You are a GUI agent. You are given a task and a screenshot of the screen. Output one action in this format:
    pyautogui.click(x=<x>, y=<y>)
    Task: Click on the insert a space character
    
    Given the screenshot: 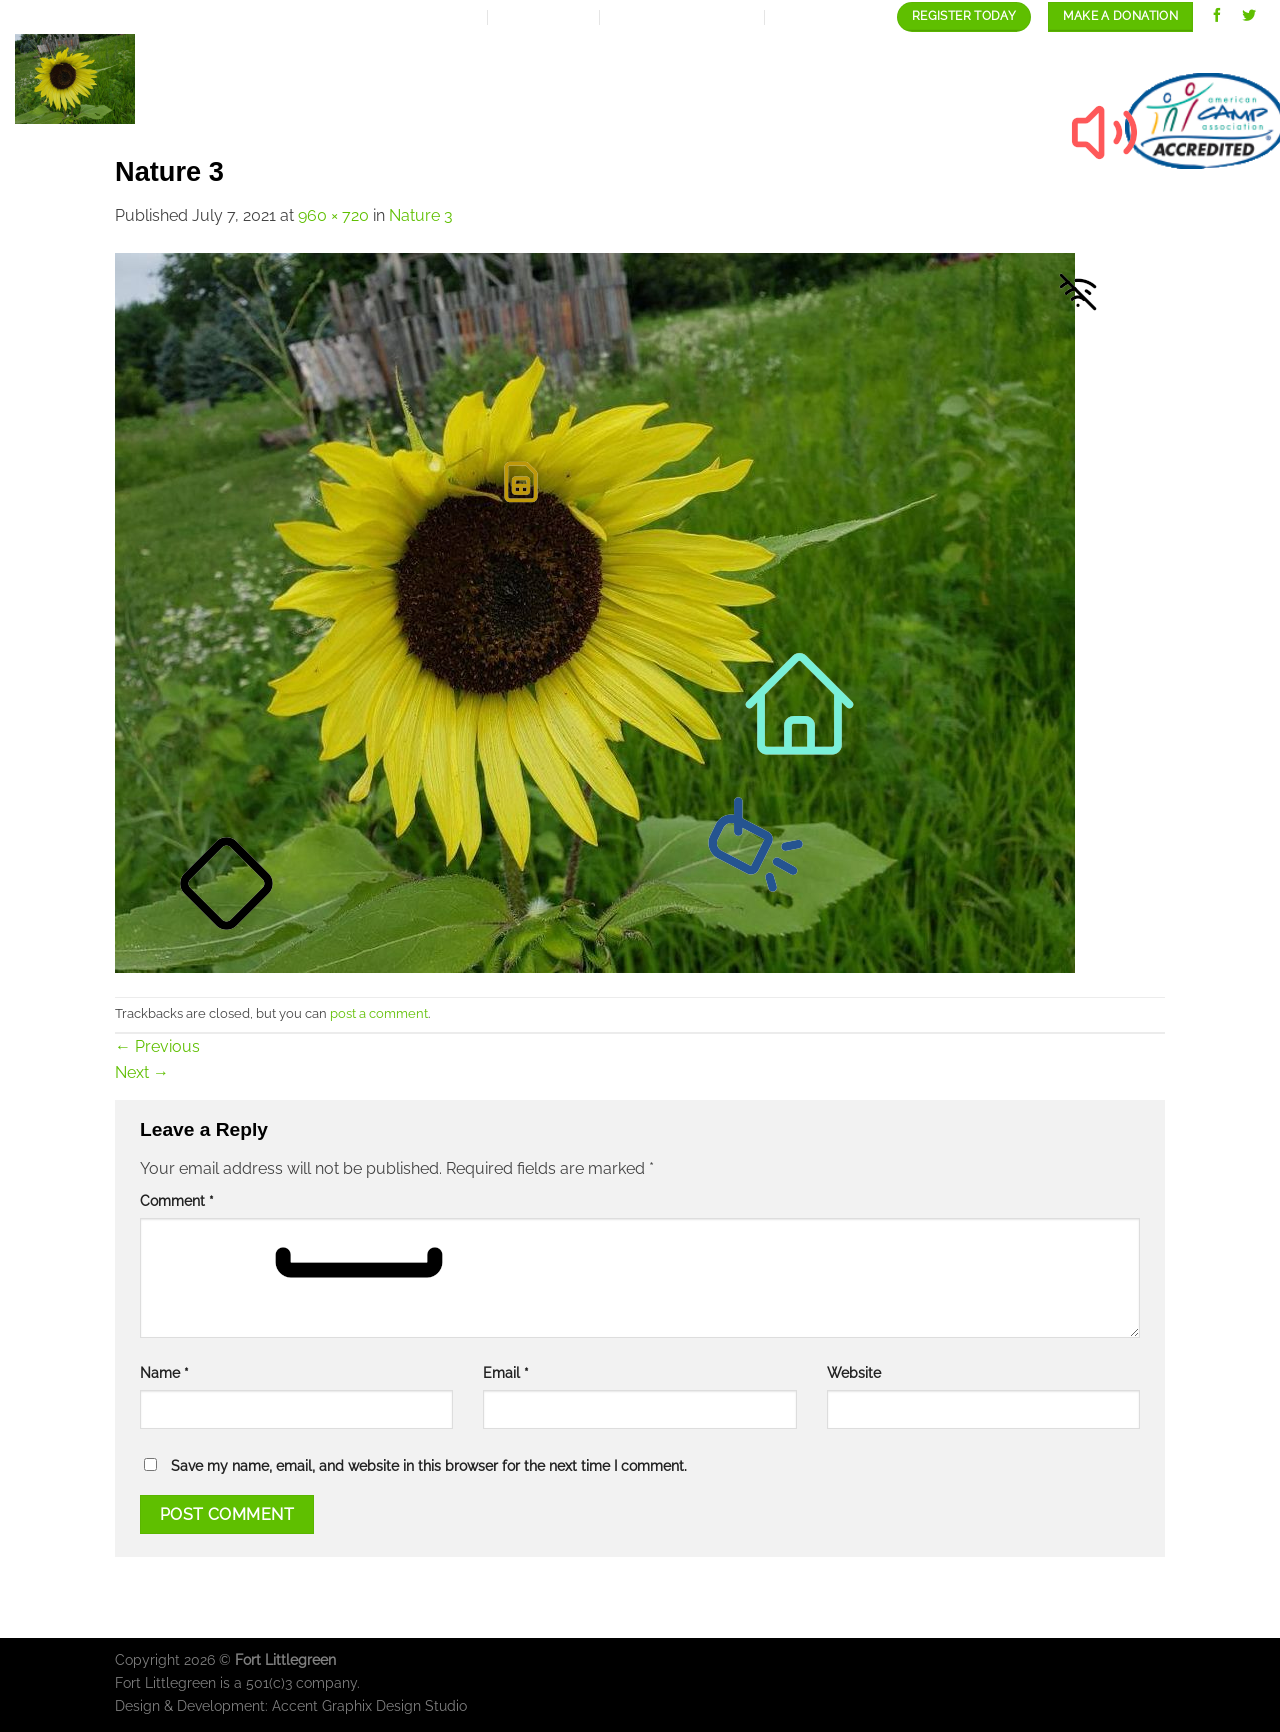 What is the action you would take?
    pyautogui.click(x=359, y=1217)
    